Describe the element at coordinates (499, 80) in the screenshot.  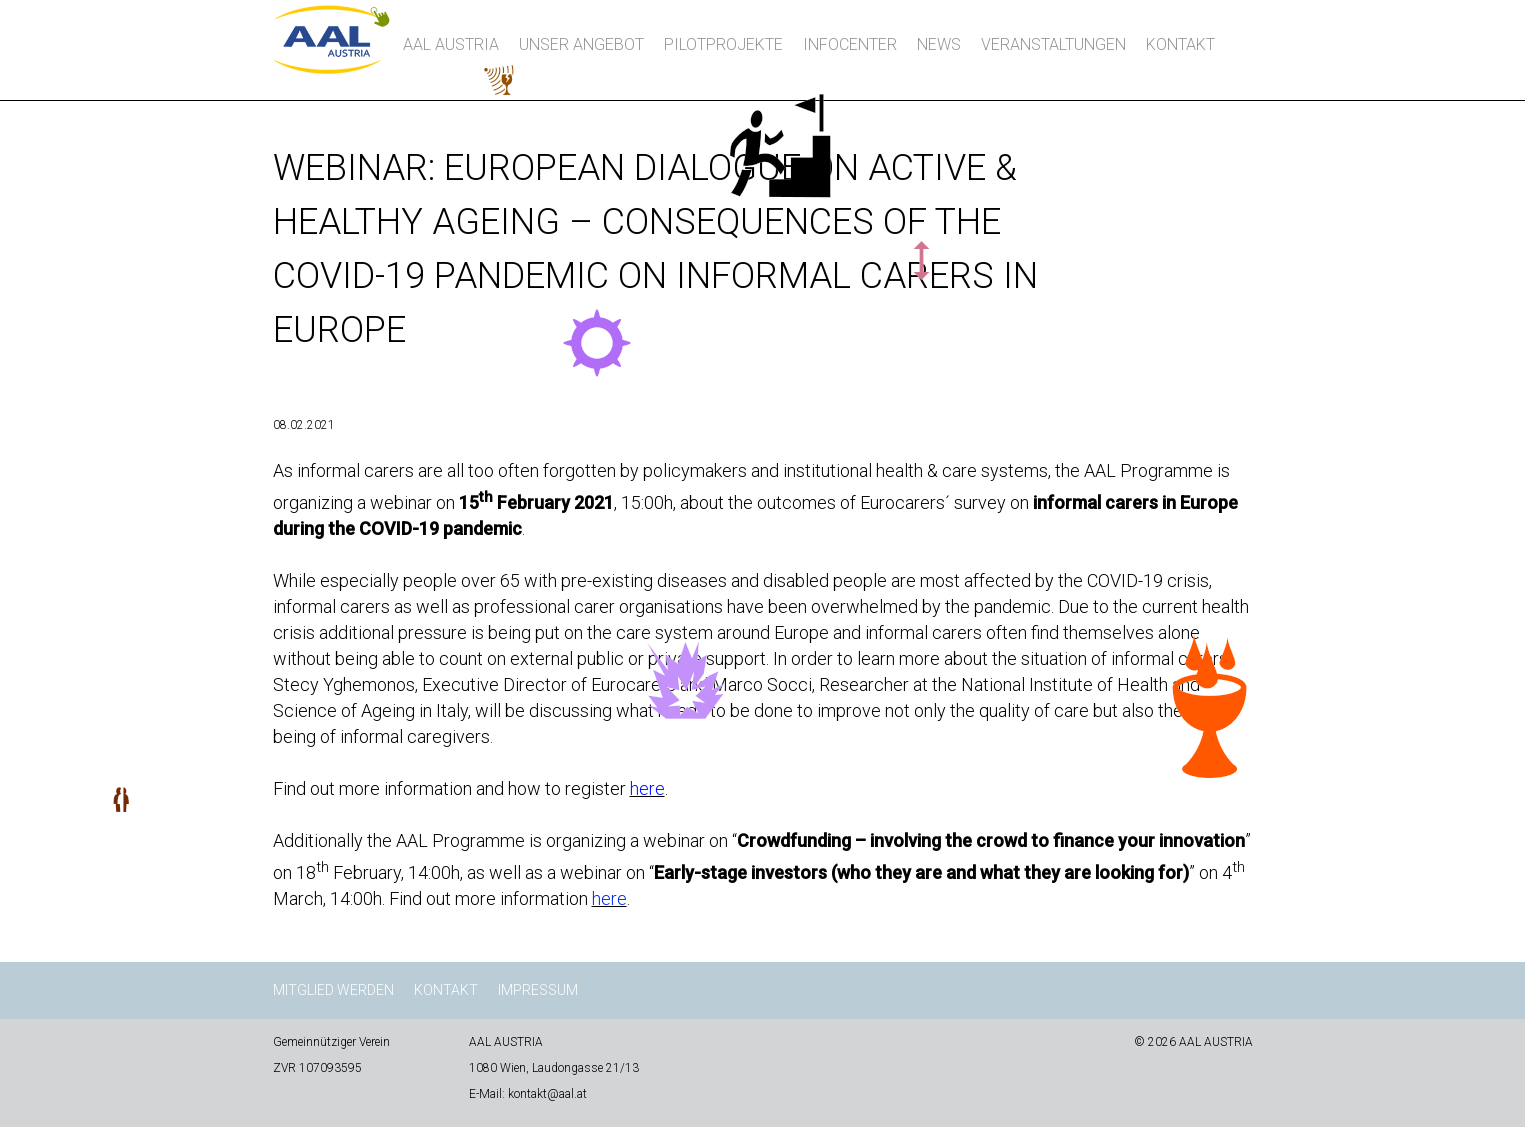
I see `access ultrasound or sonography features` at that location.